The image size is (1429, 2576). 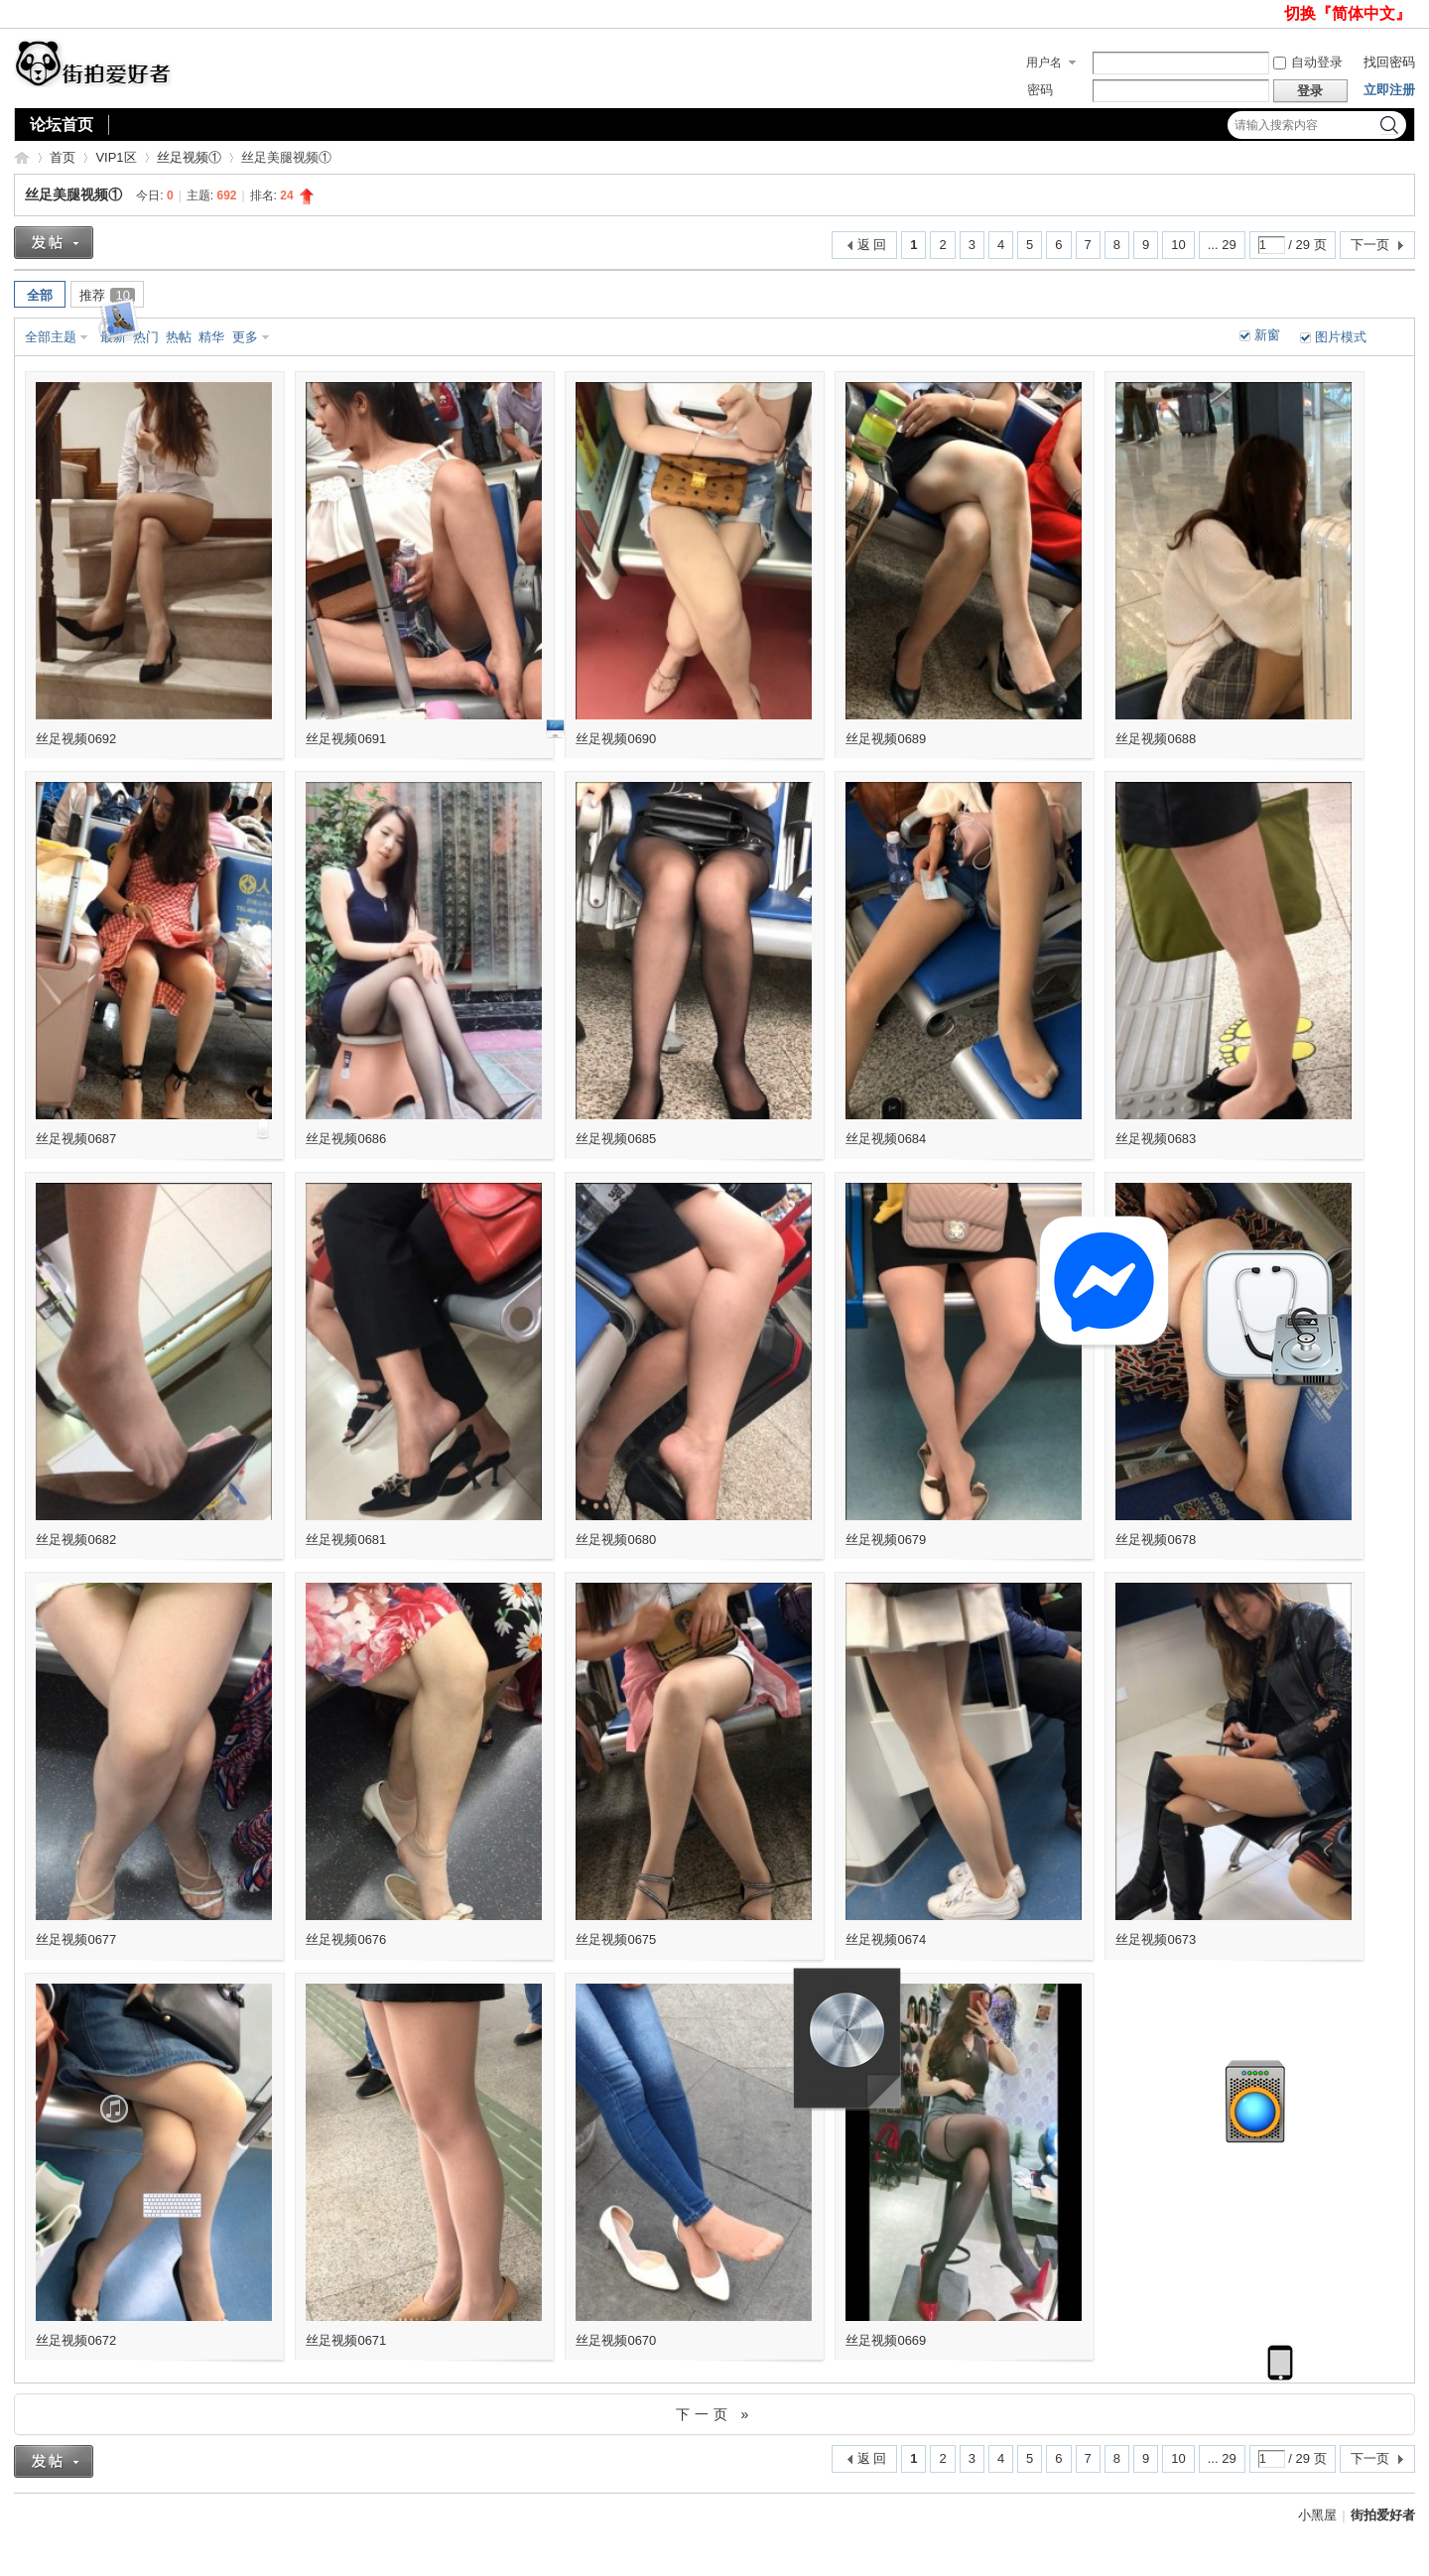 I want to click on open Disk Utility to manage drives and storage, so click(x=1267, y=1315).